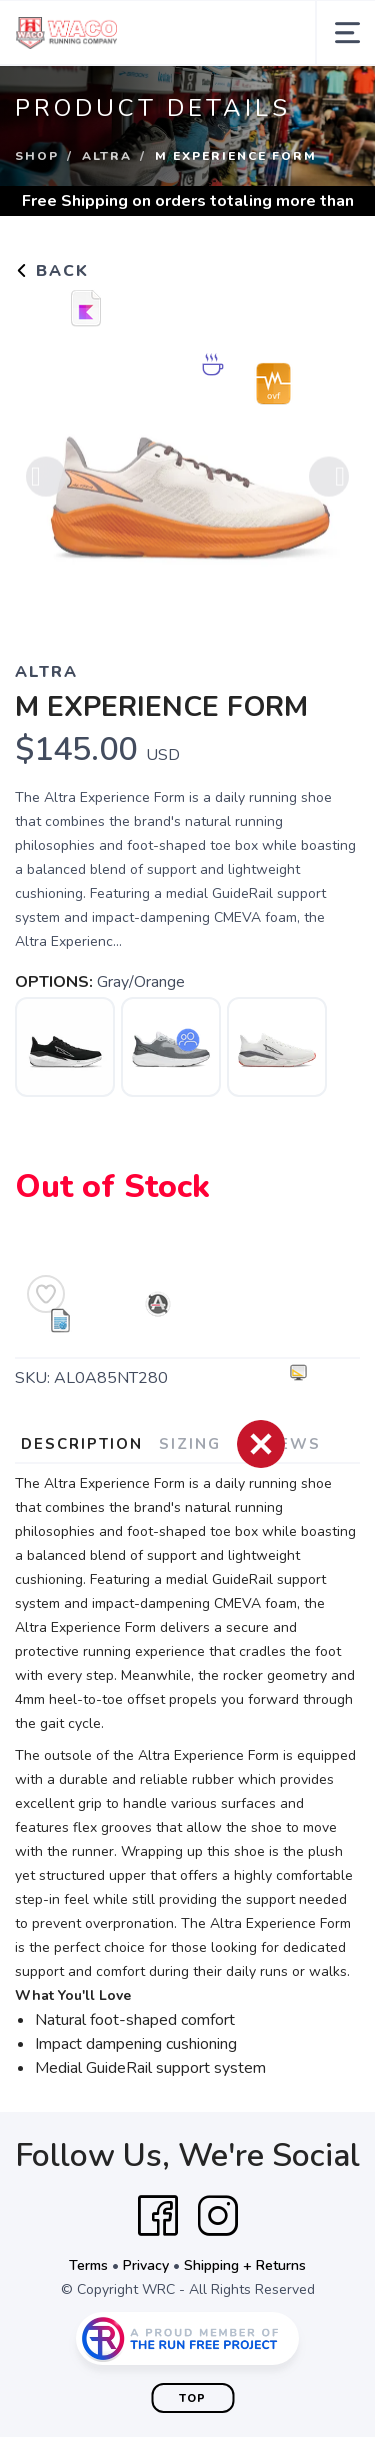  What do you see at coordinates (60, 1320) in the screenshot?
I see `open a libreoffice web document` at bounding box center [60, 1320].